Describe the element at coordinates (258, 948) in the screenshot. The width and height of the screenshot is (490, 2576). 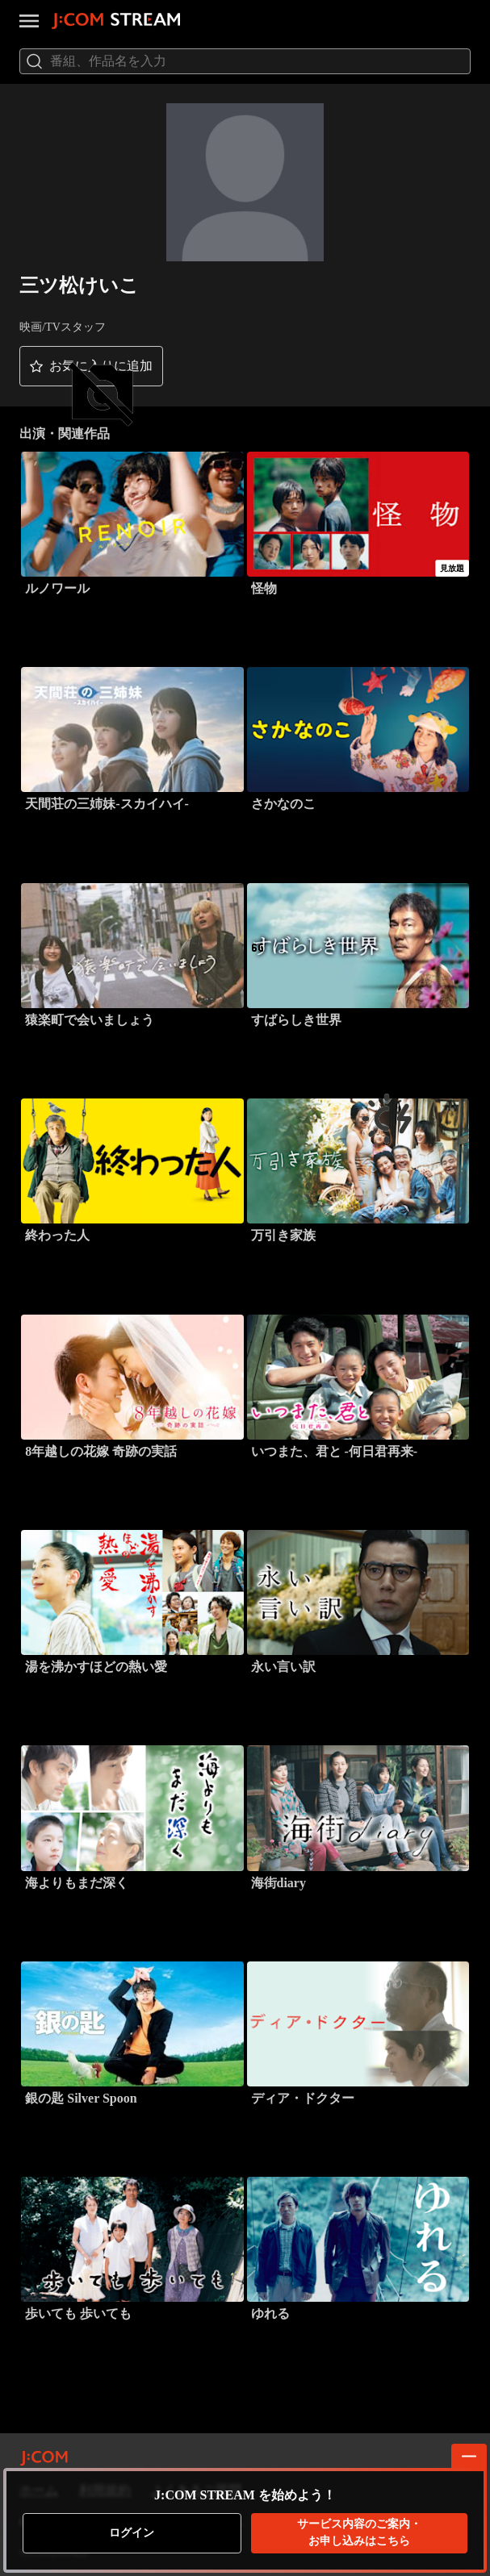
I see `indicates 6G network connectivity status` at that location.